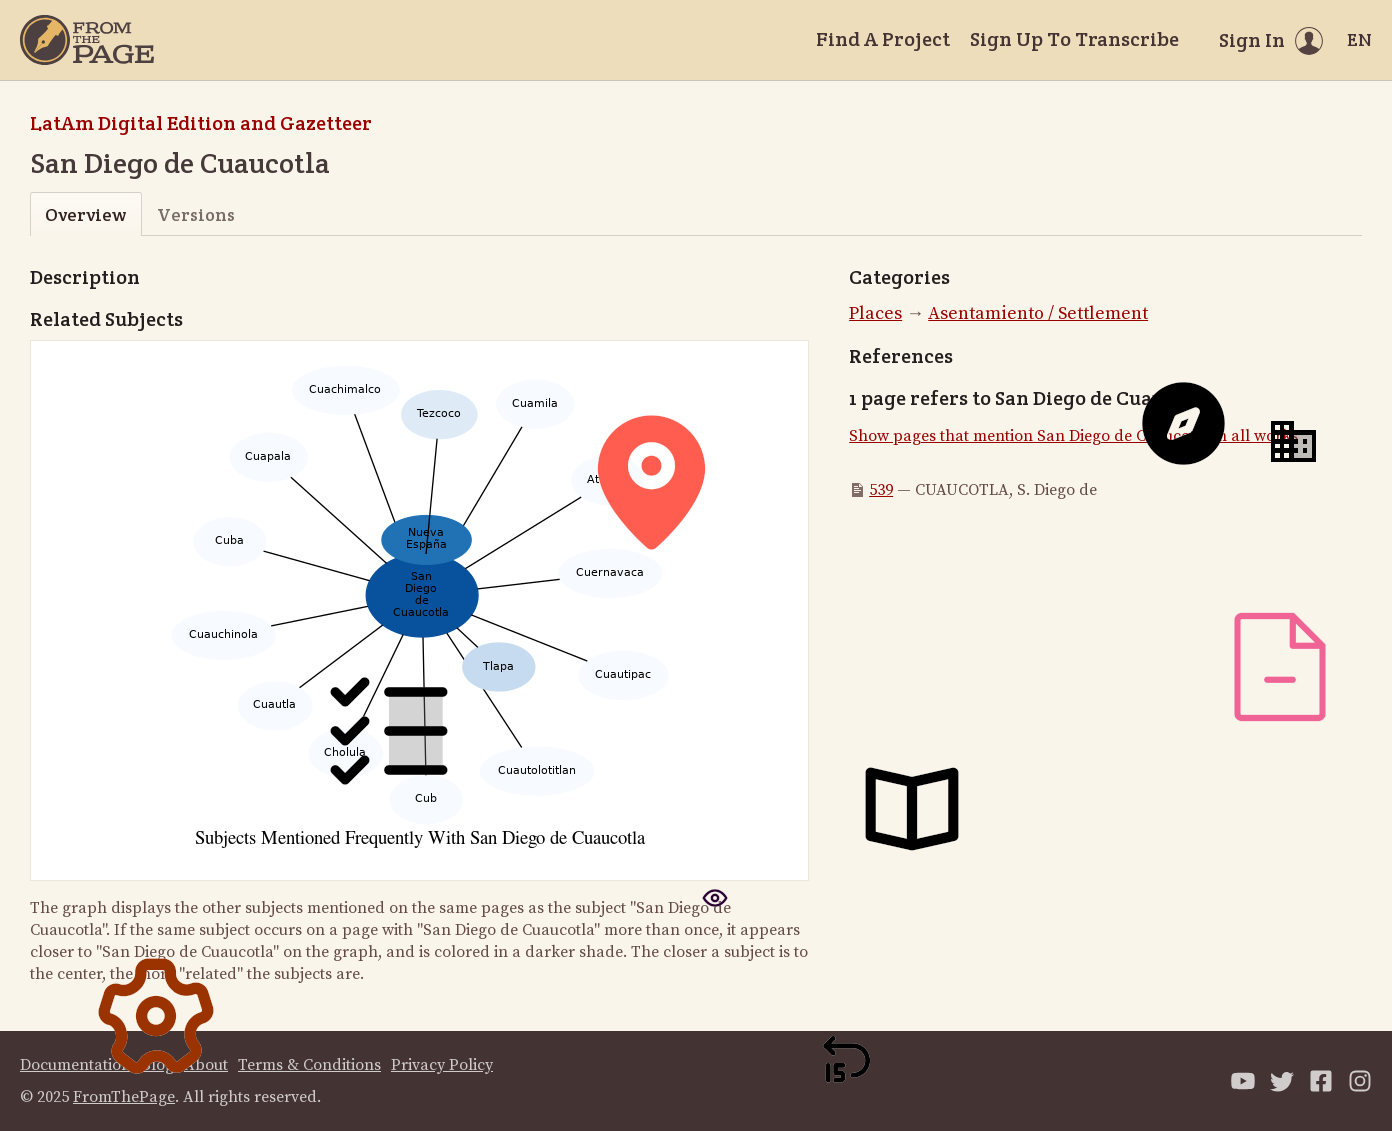  Describe the element at coordinates (389, 731) in the screenshot. I see `view completed tasks or checklist` at that location.